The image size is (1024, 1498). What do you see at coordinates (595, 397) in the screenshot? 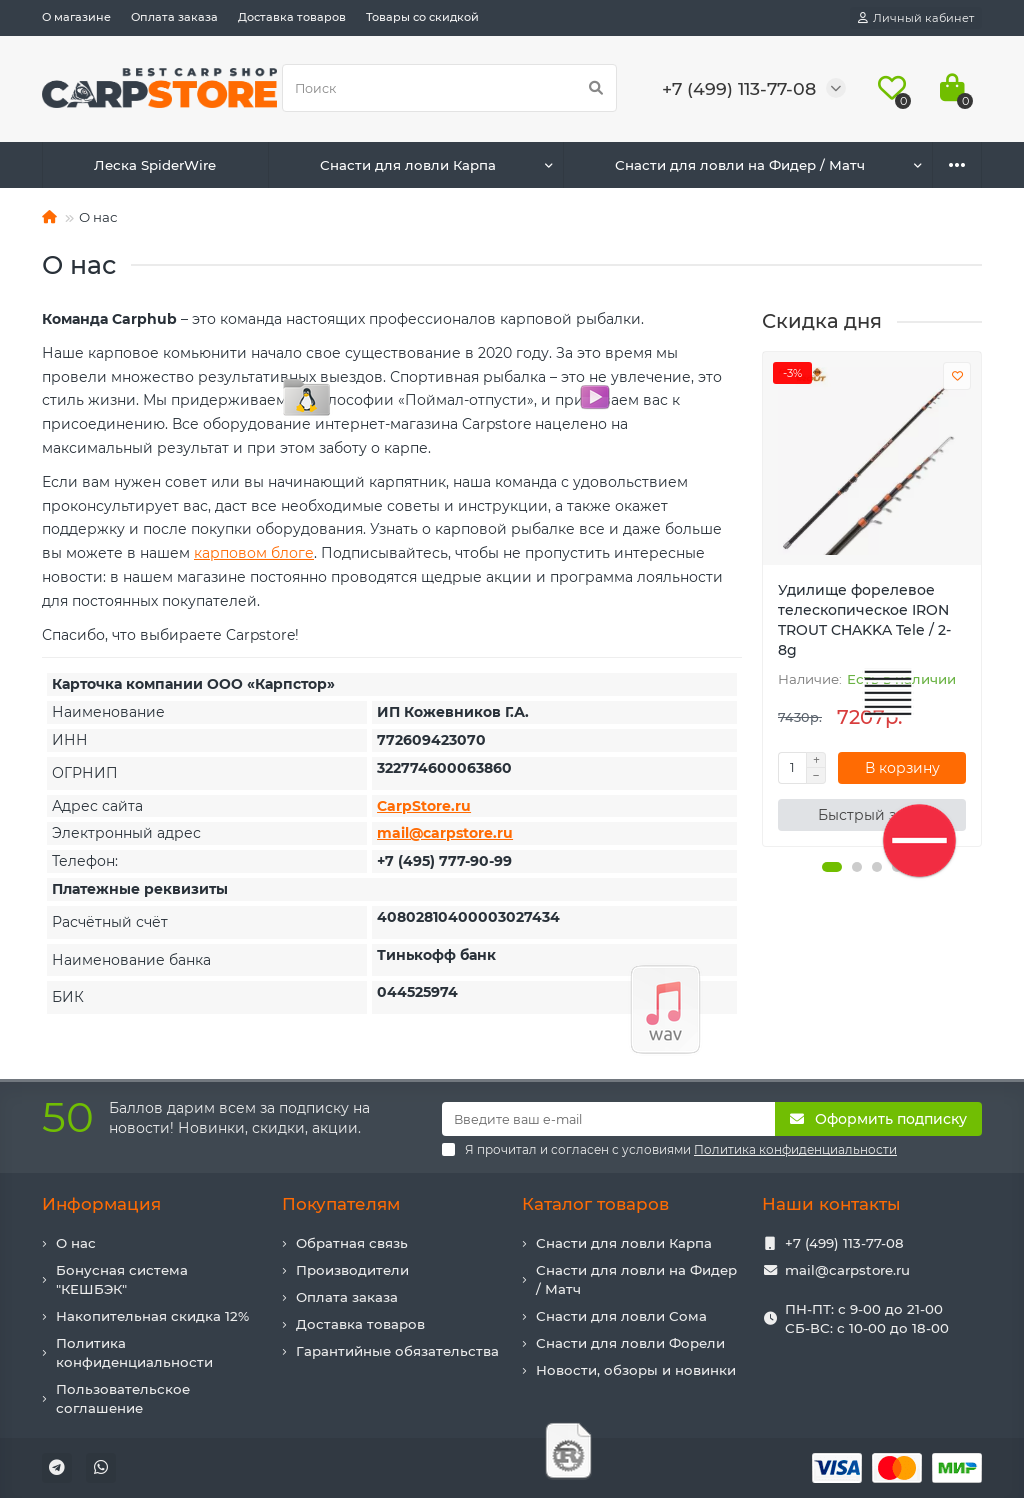
I see `open the GNOME Videos (Totem) media player` at bounding box center [595, 397].